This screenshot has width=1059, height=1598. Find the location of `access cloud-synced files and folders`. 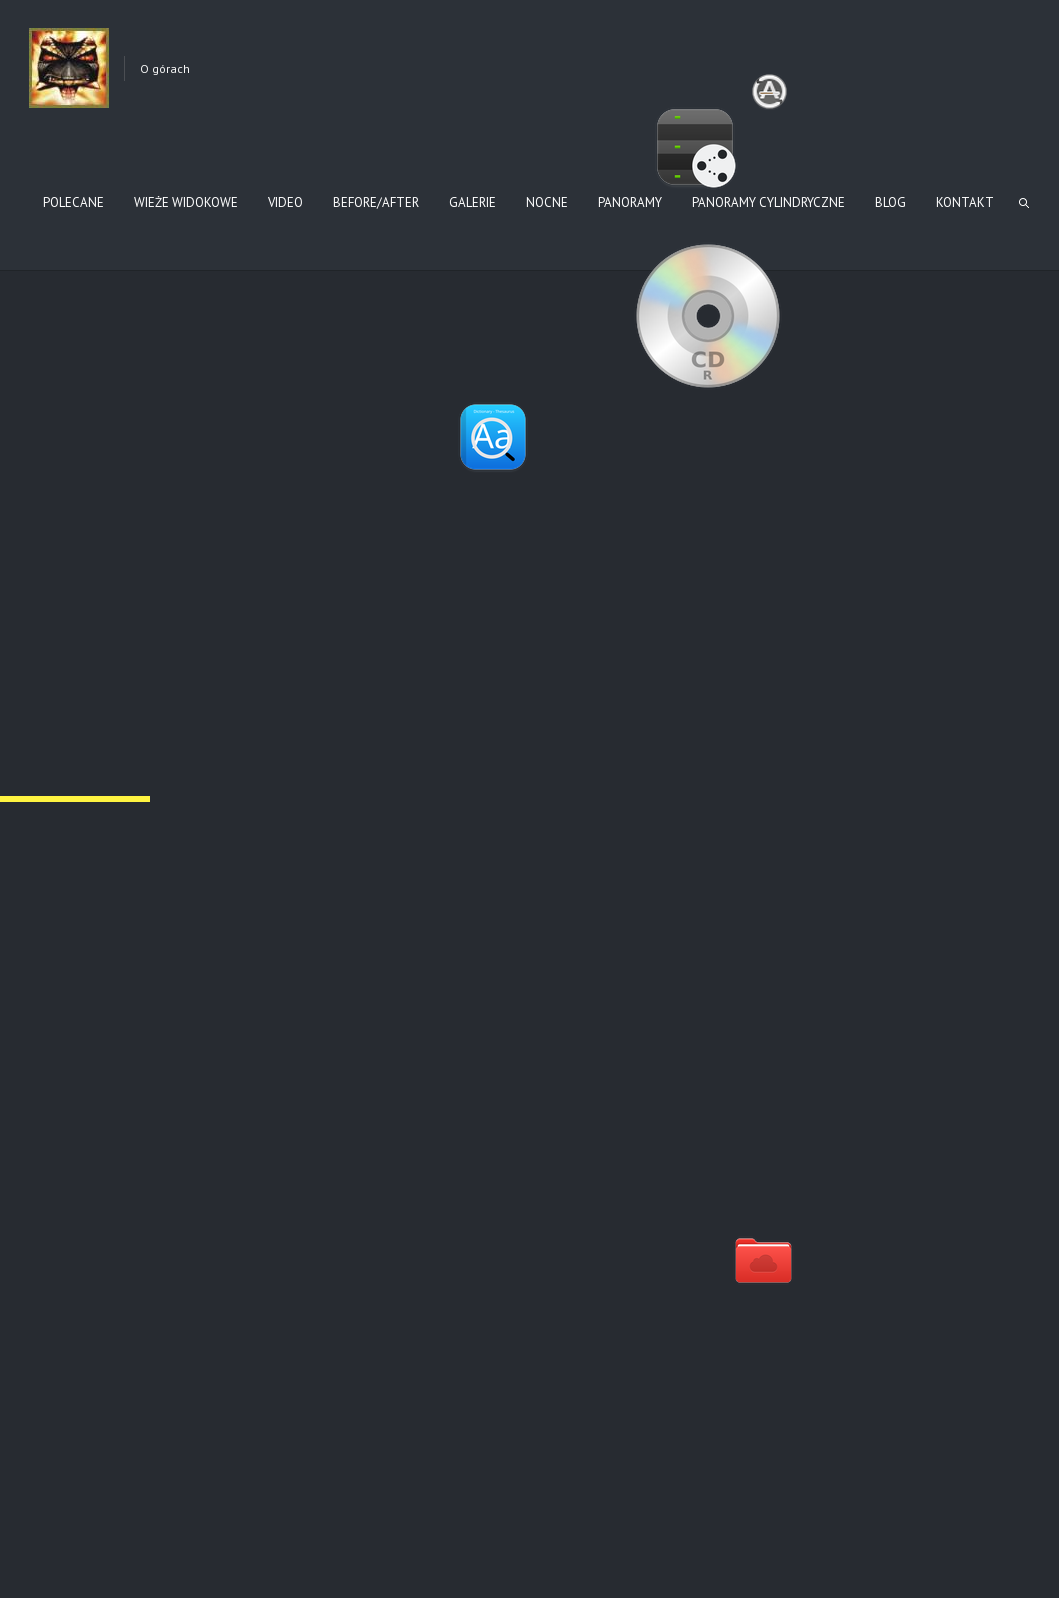

access cloud-synced files and folders is located at coordinates (763, 1260).